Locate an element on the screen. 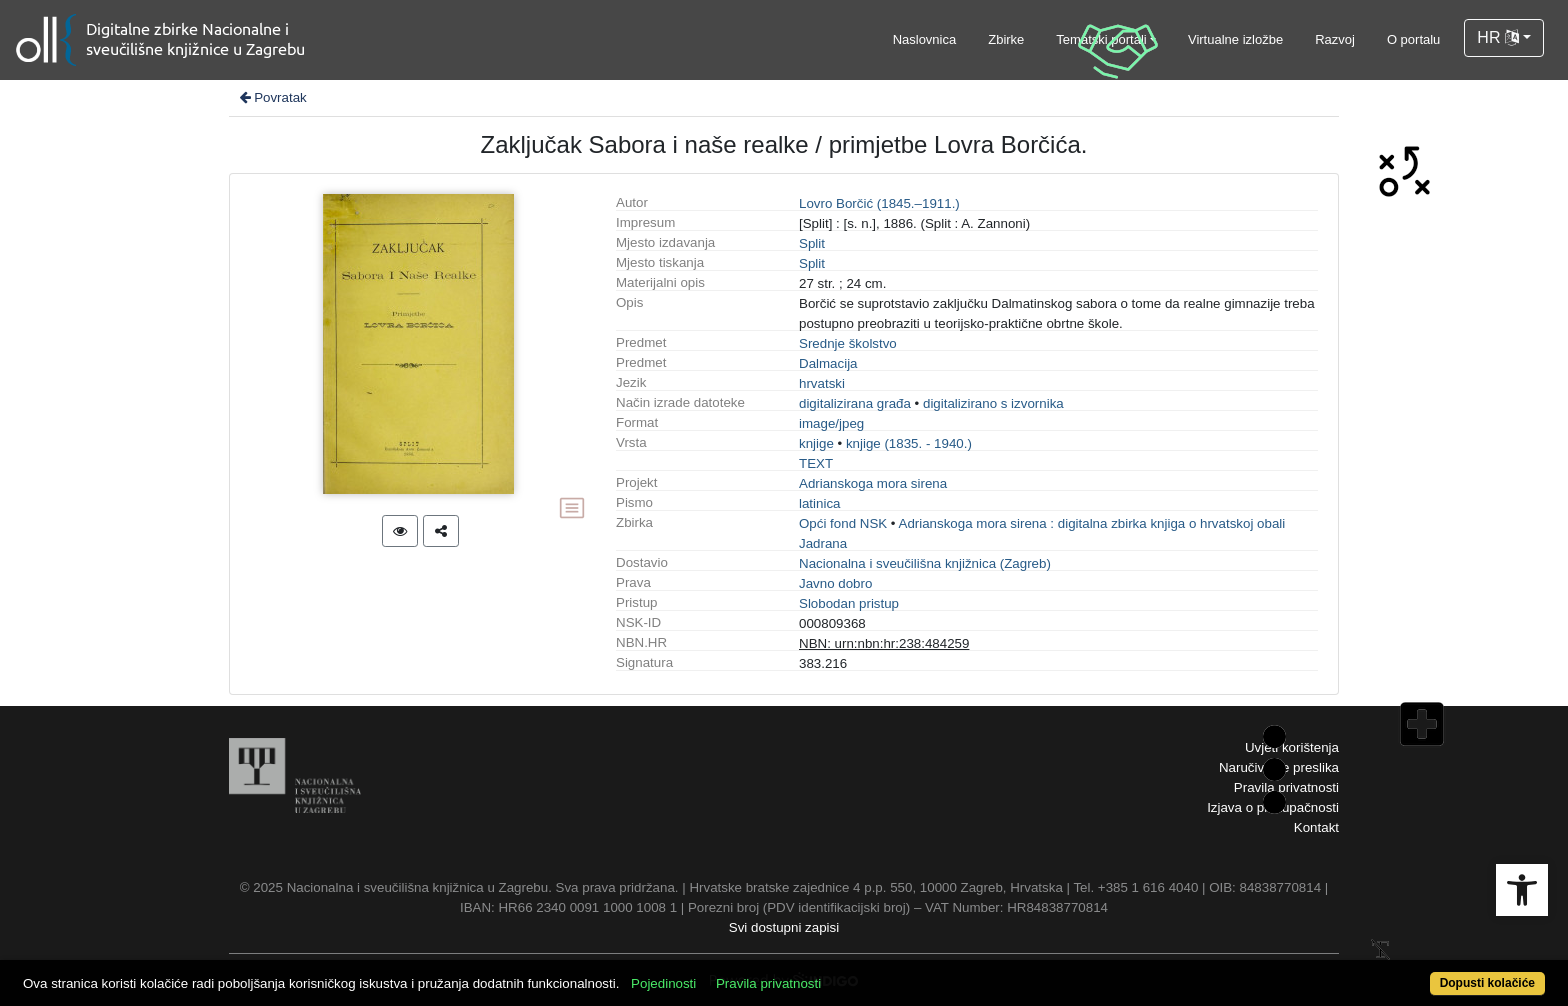  view game plan or strategy options is located at coordinates (1402, 171).